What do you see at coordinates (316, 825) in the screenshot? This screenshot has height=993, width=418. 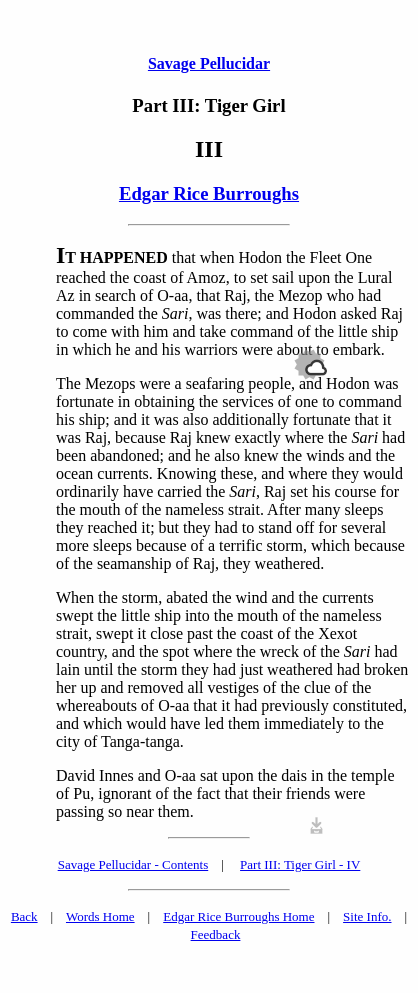 I see `save the current document` at bounding box center [316, 825].